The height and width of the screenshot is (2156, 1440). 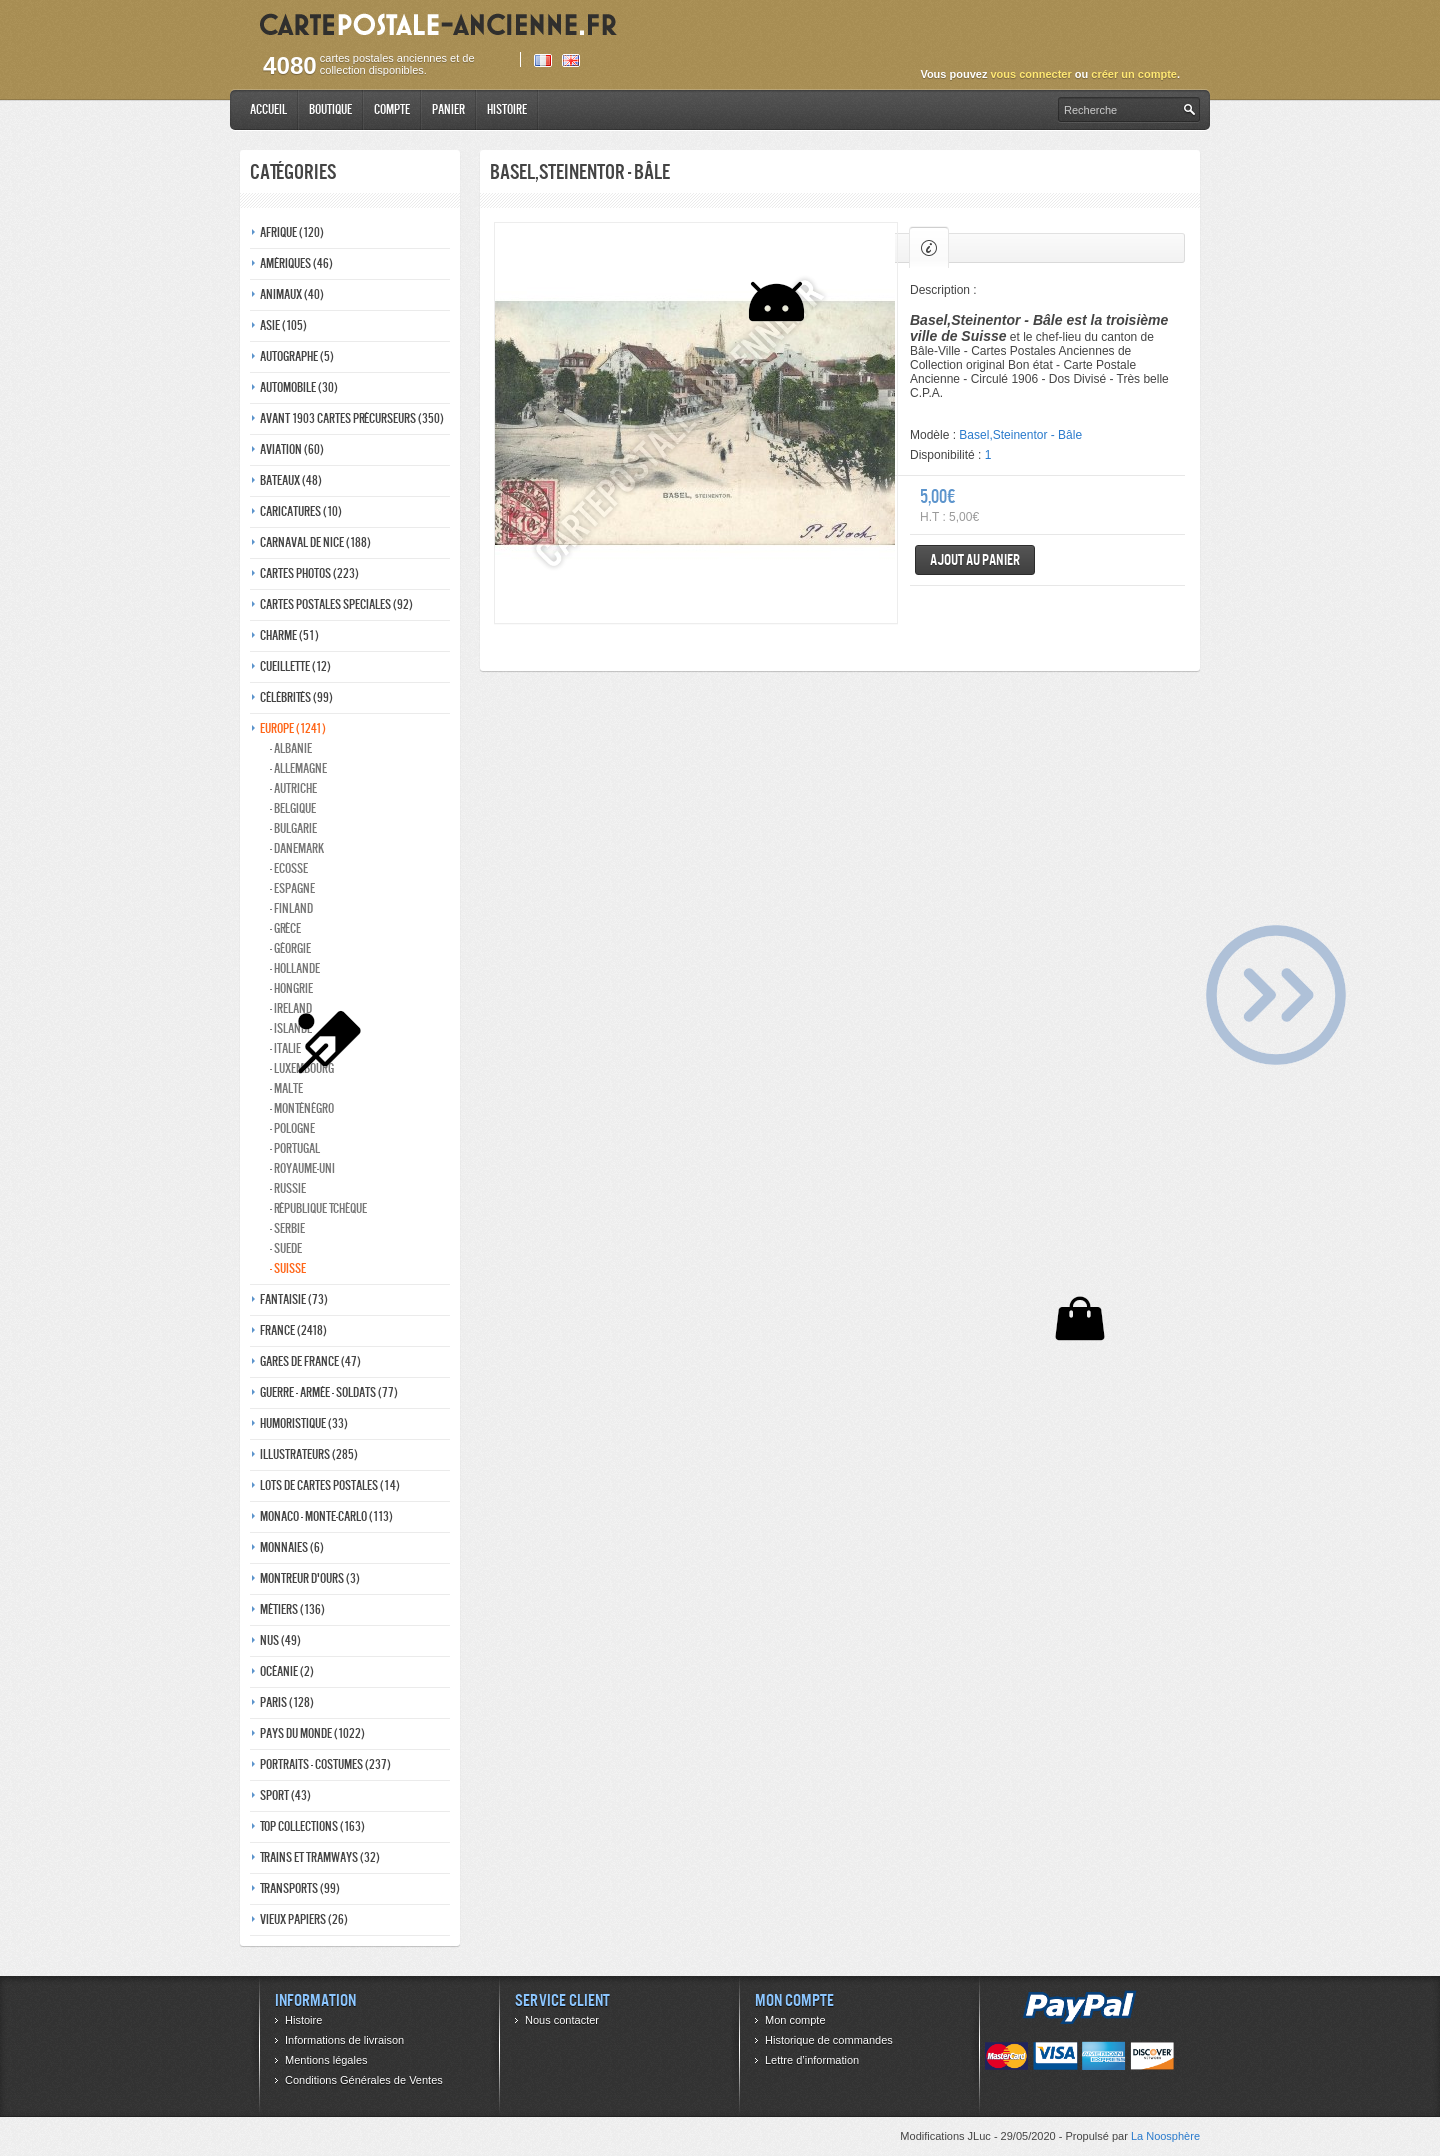 I want to click on skip forward or advance to next item, so click(x=1276, y=995).